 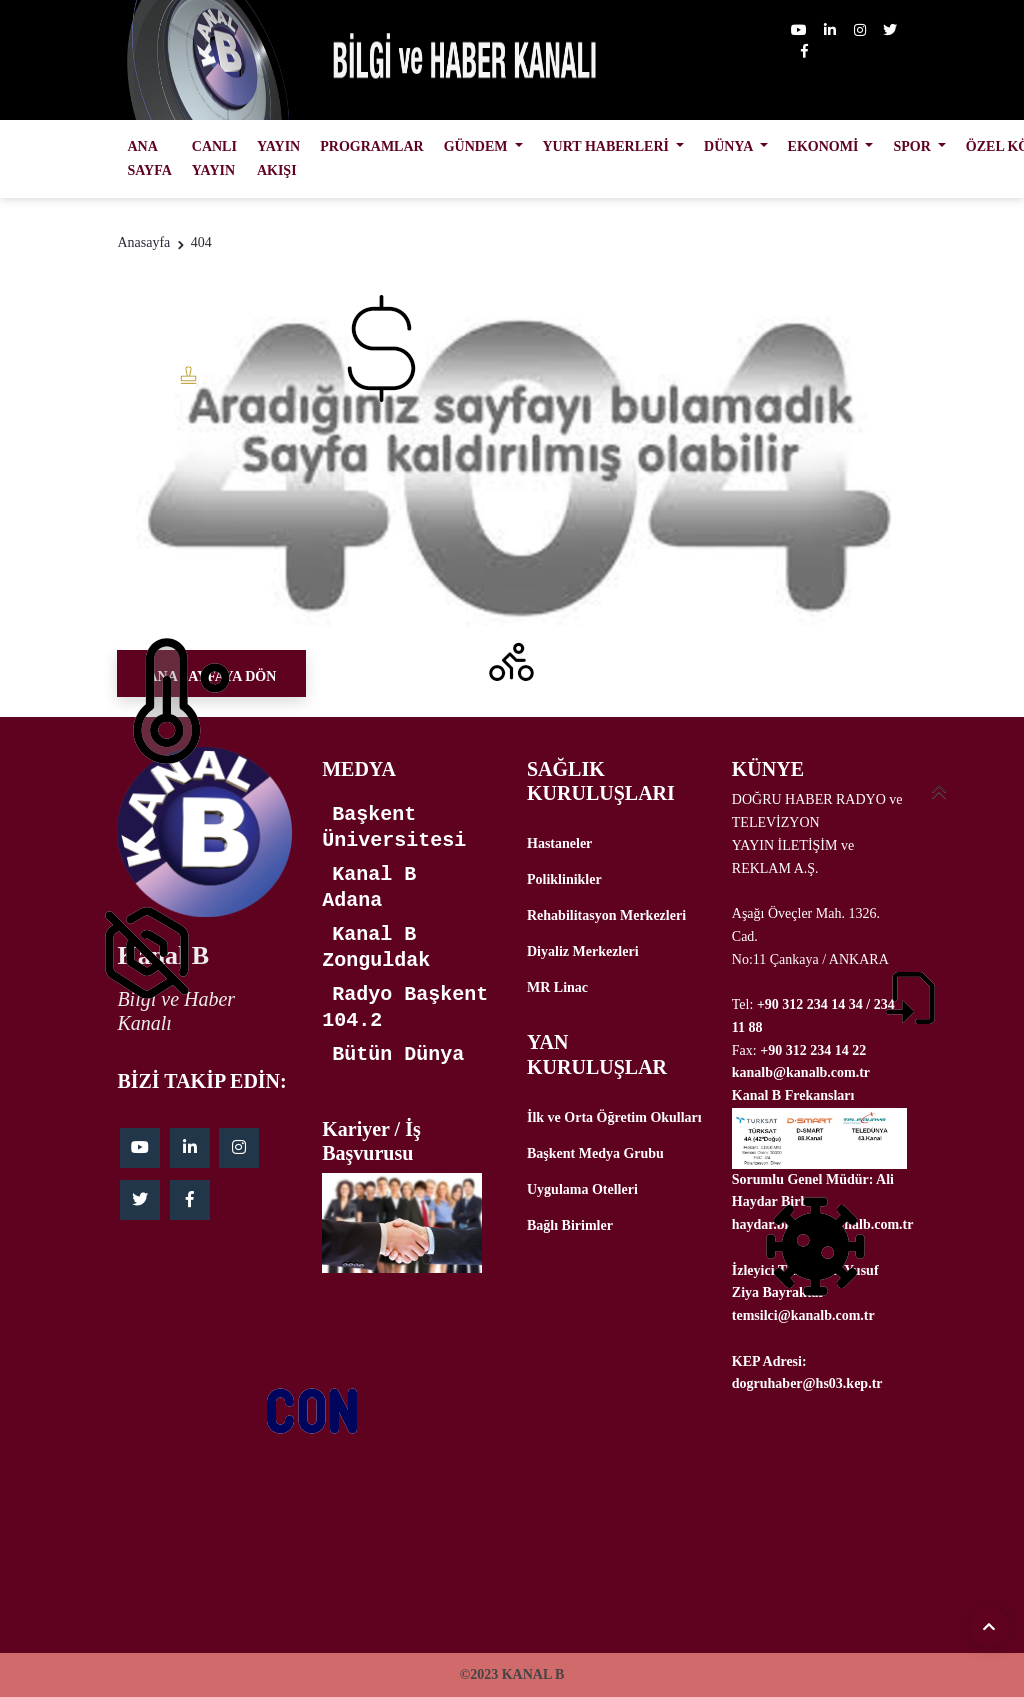 I want to click on initiate an HTTP connection request, so click(x=312, y=1411).